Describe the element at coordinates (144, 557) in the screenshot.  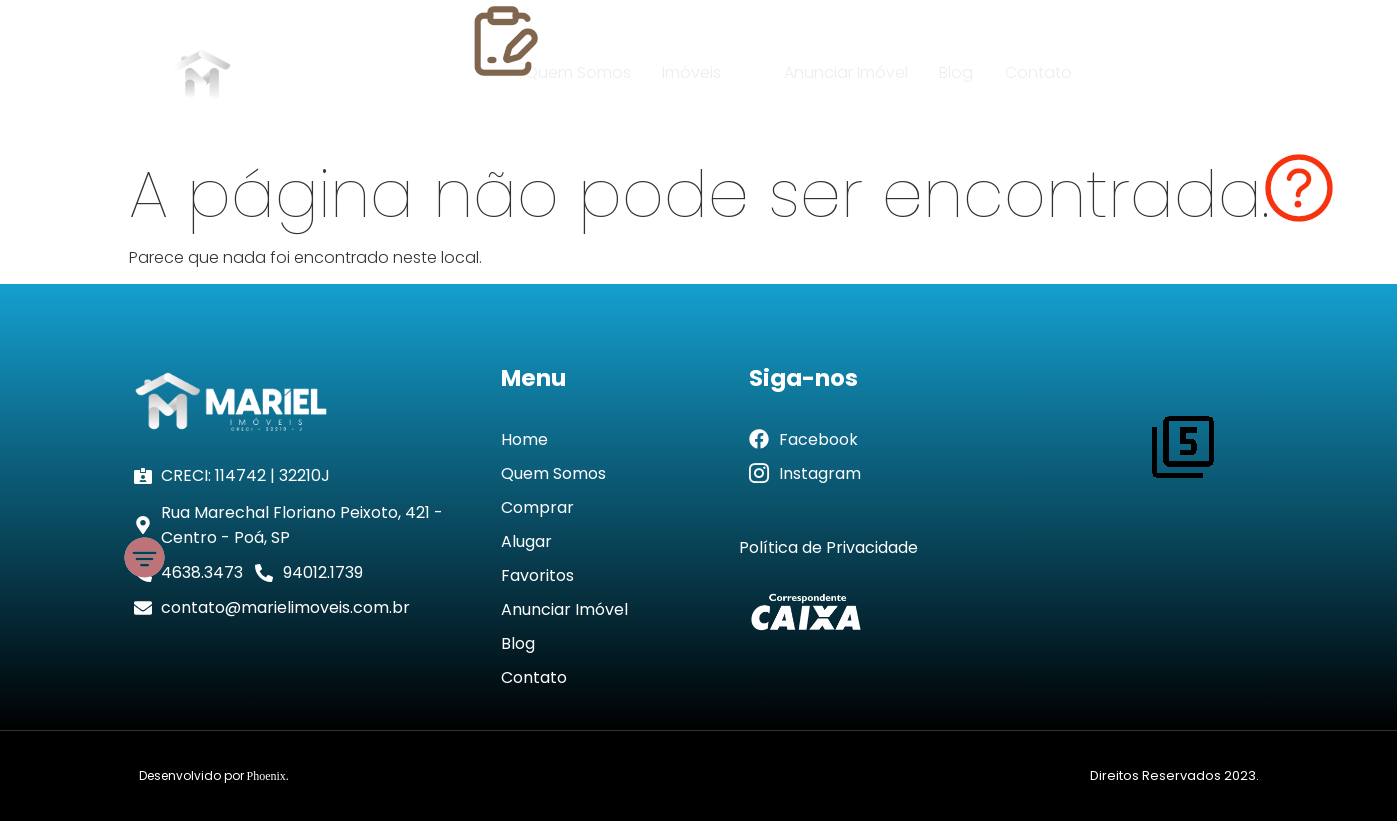
I see `filter or sort content` at that location.